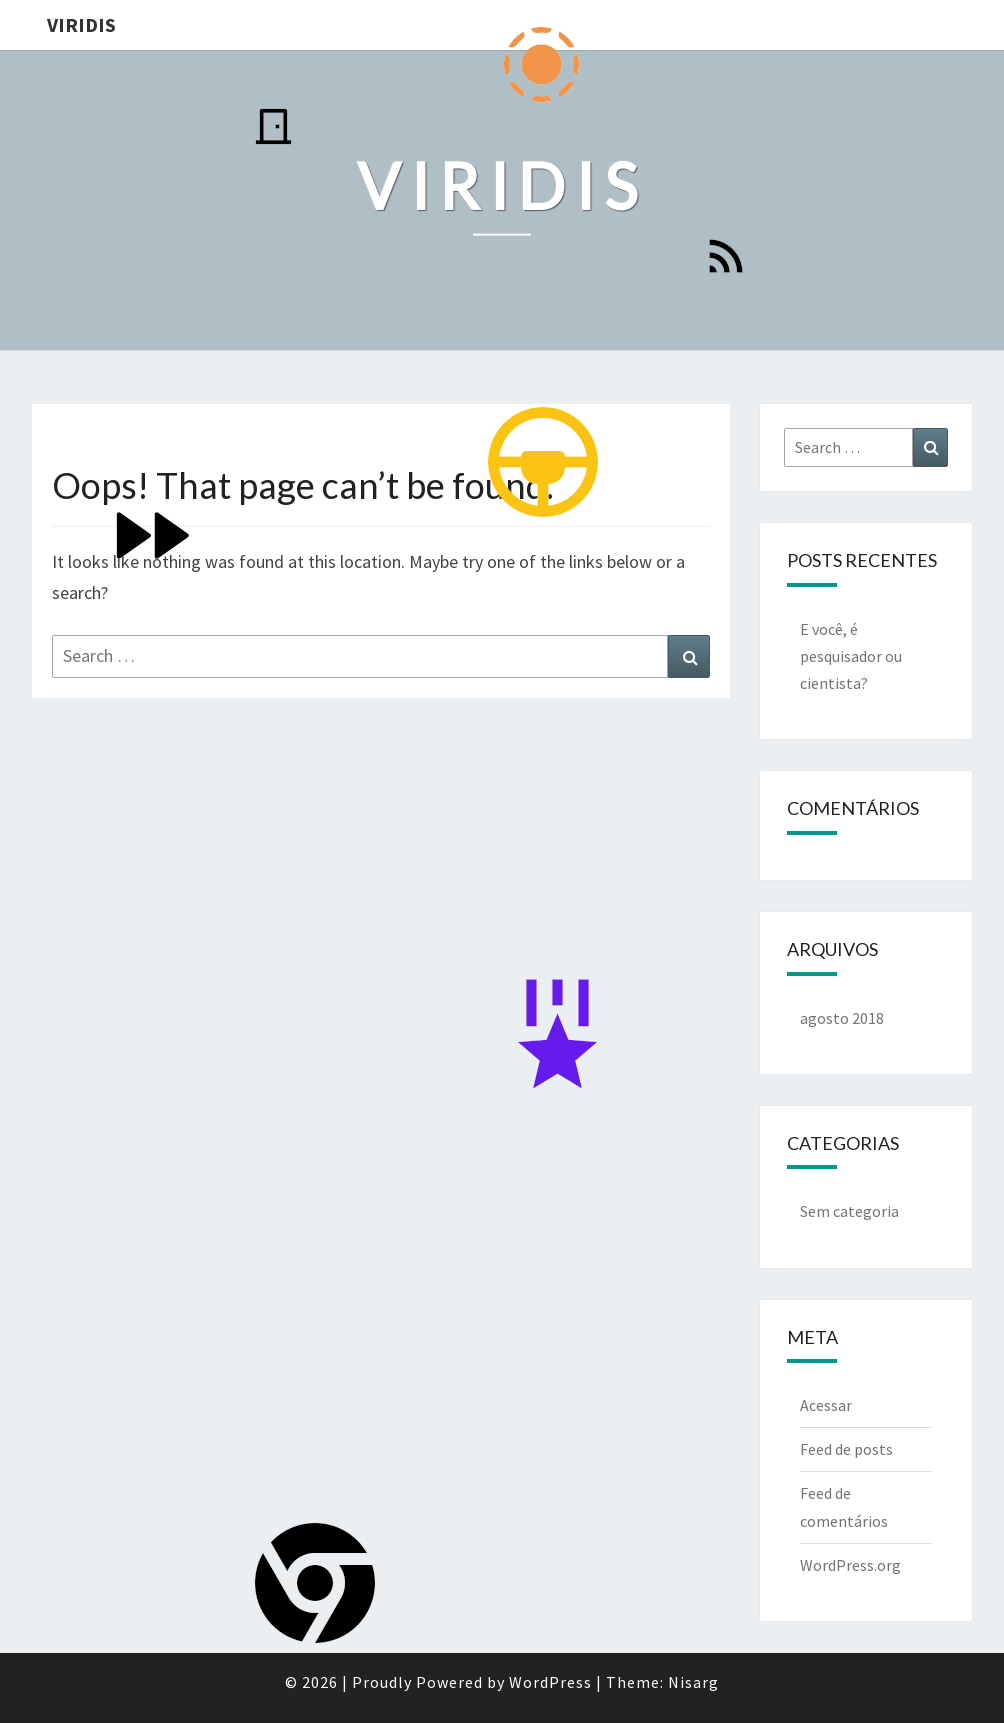 This screenshot has width=1004, height=1723. What do you see at coordinates (273, 126) in the screenshot?
I see `exit or log out of the application` at bounding box center [273, 126].